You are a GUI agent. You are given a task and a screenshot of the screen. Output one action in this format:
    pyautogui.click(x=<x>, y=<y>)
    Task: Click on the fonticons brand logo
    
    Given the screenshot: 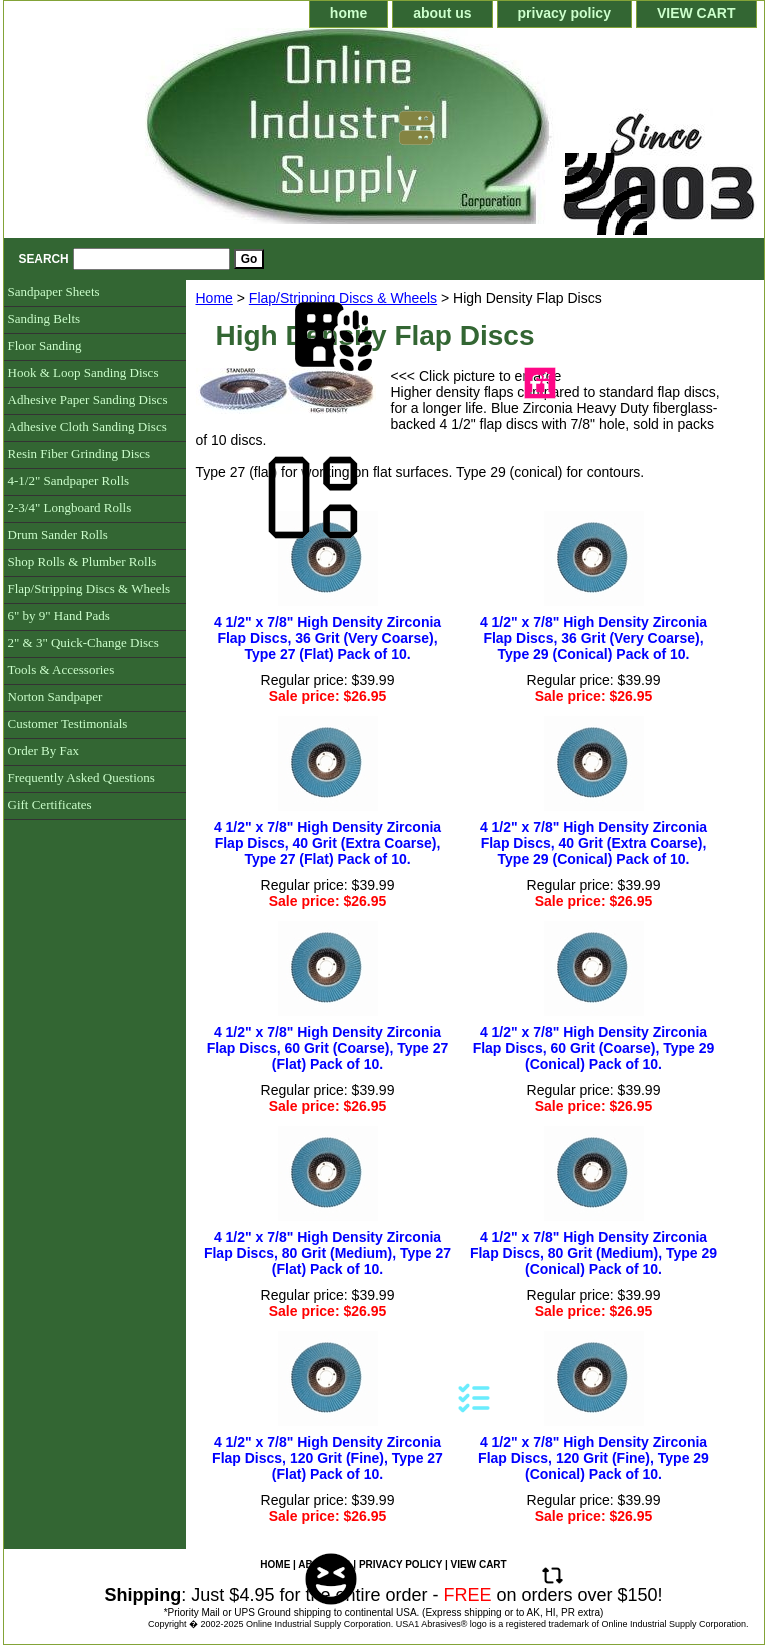 What is the action you would take?
    pyautogui.click(x=540, y=383)
    